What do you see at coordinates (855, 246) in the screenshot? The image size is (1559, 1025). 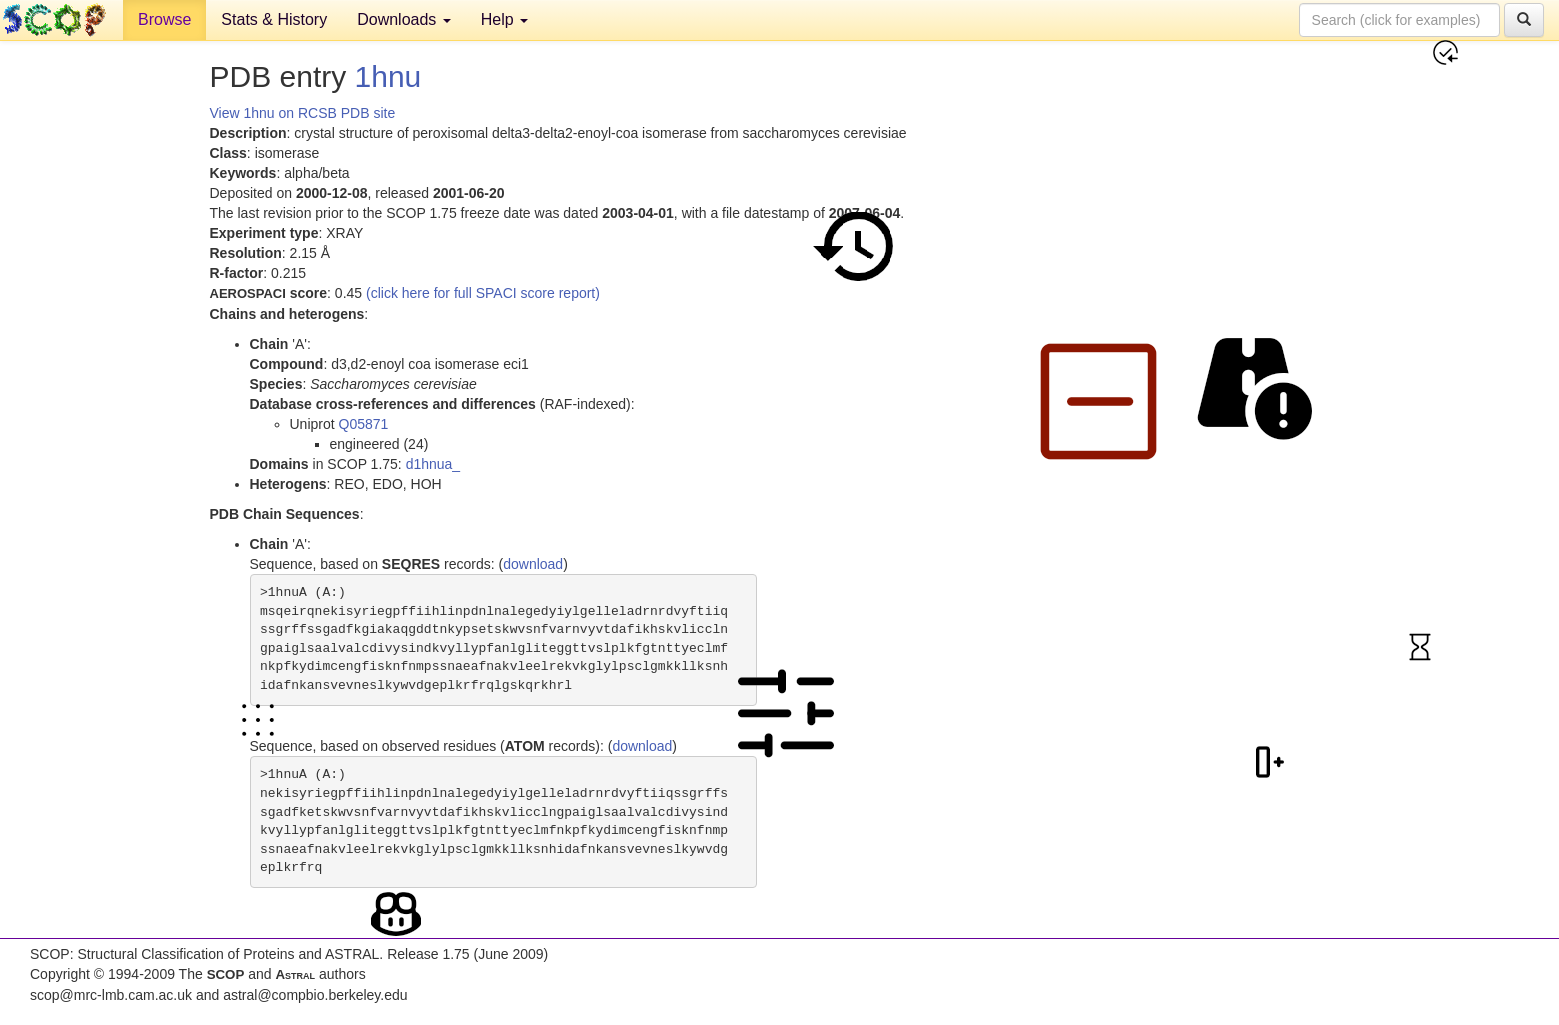 I see `view browsing or activity history` at bounding box center [855, 246].